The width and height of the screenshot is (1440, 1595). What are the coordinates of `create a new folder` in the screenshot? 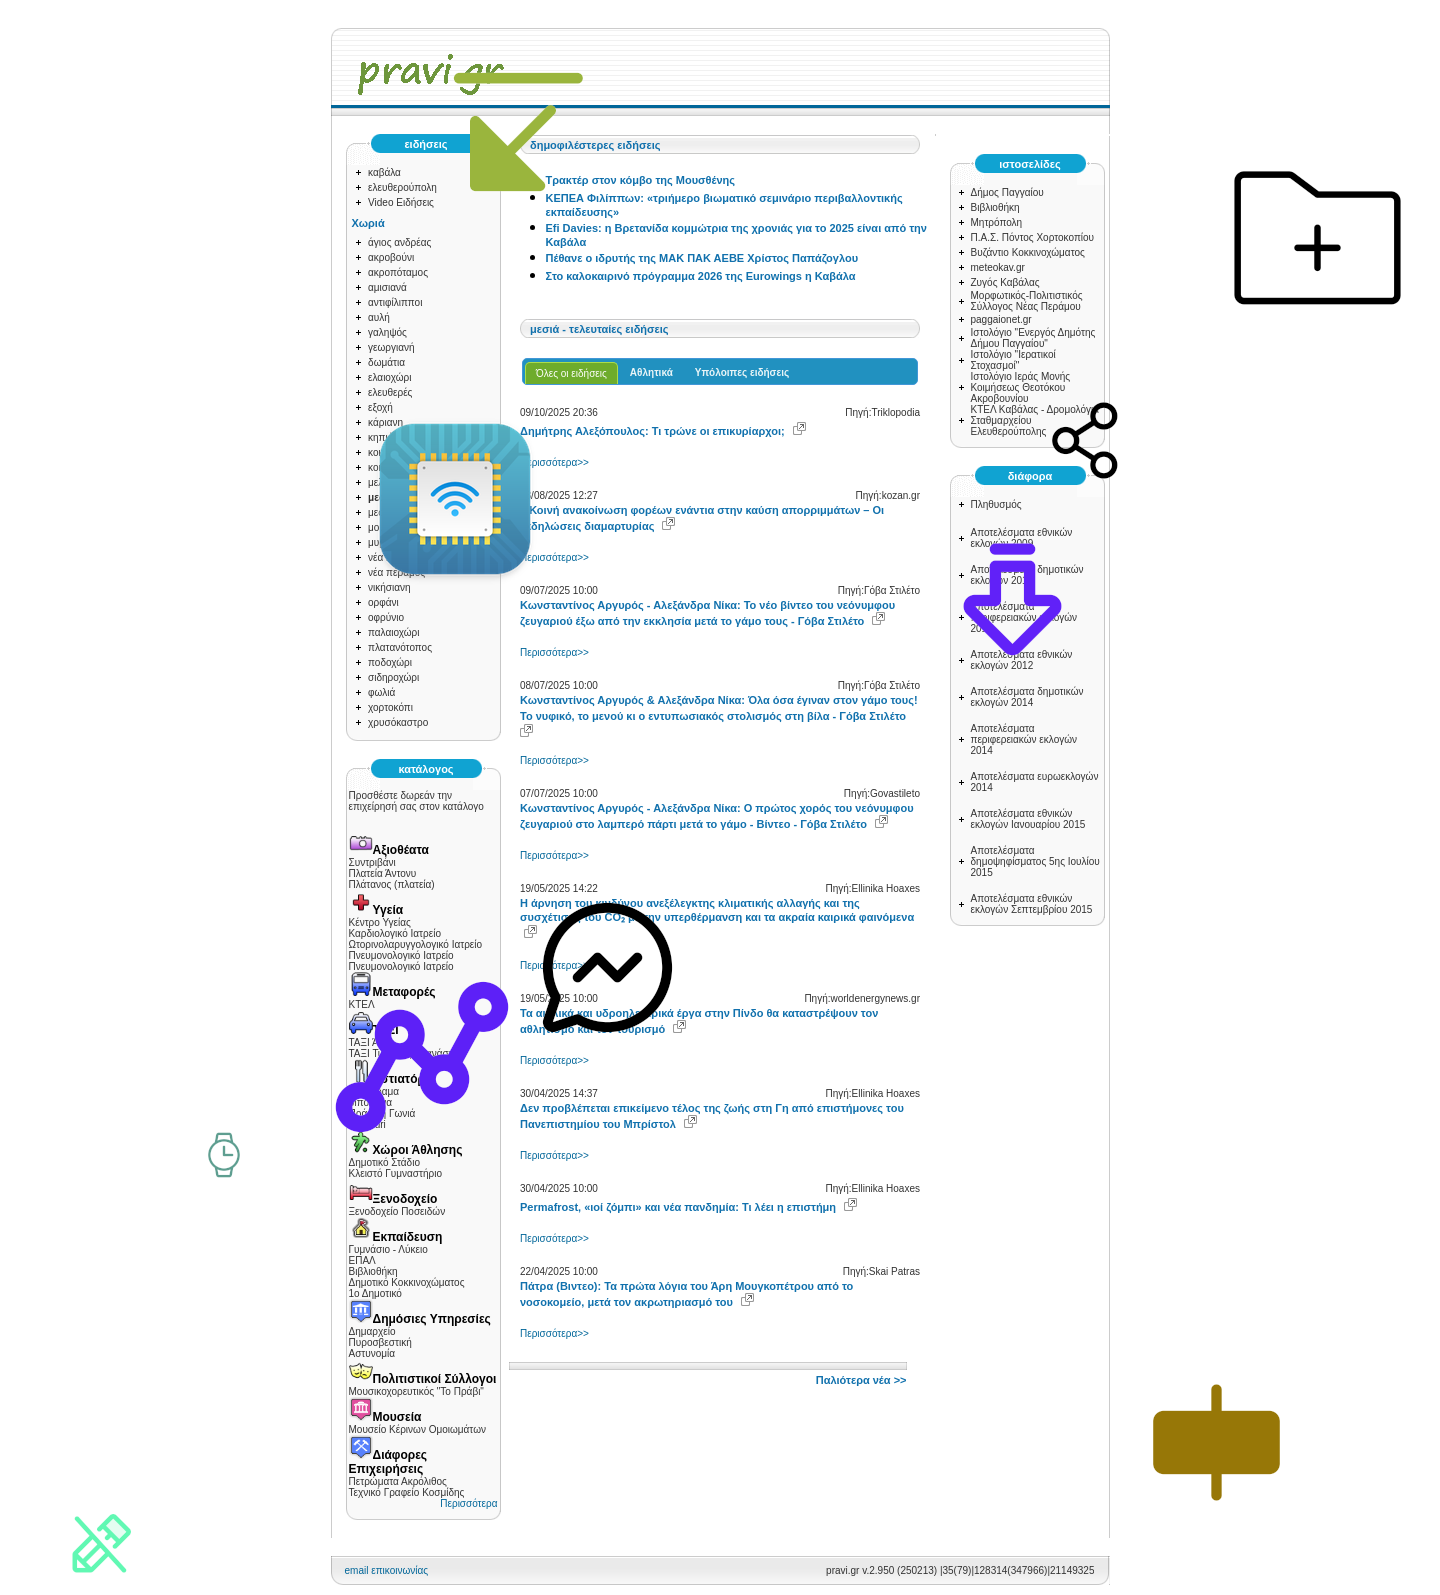 It's located at (1317, 234).